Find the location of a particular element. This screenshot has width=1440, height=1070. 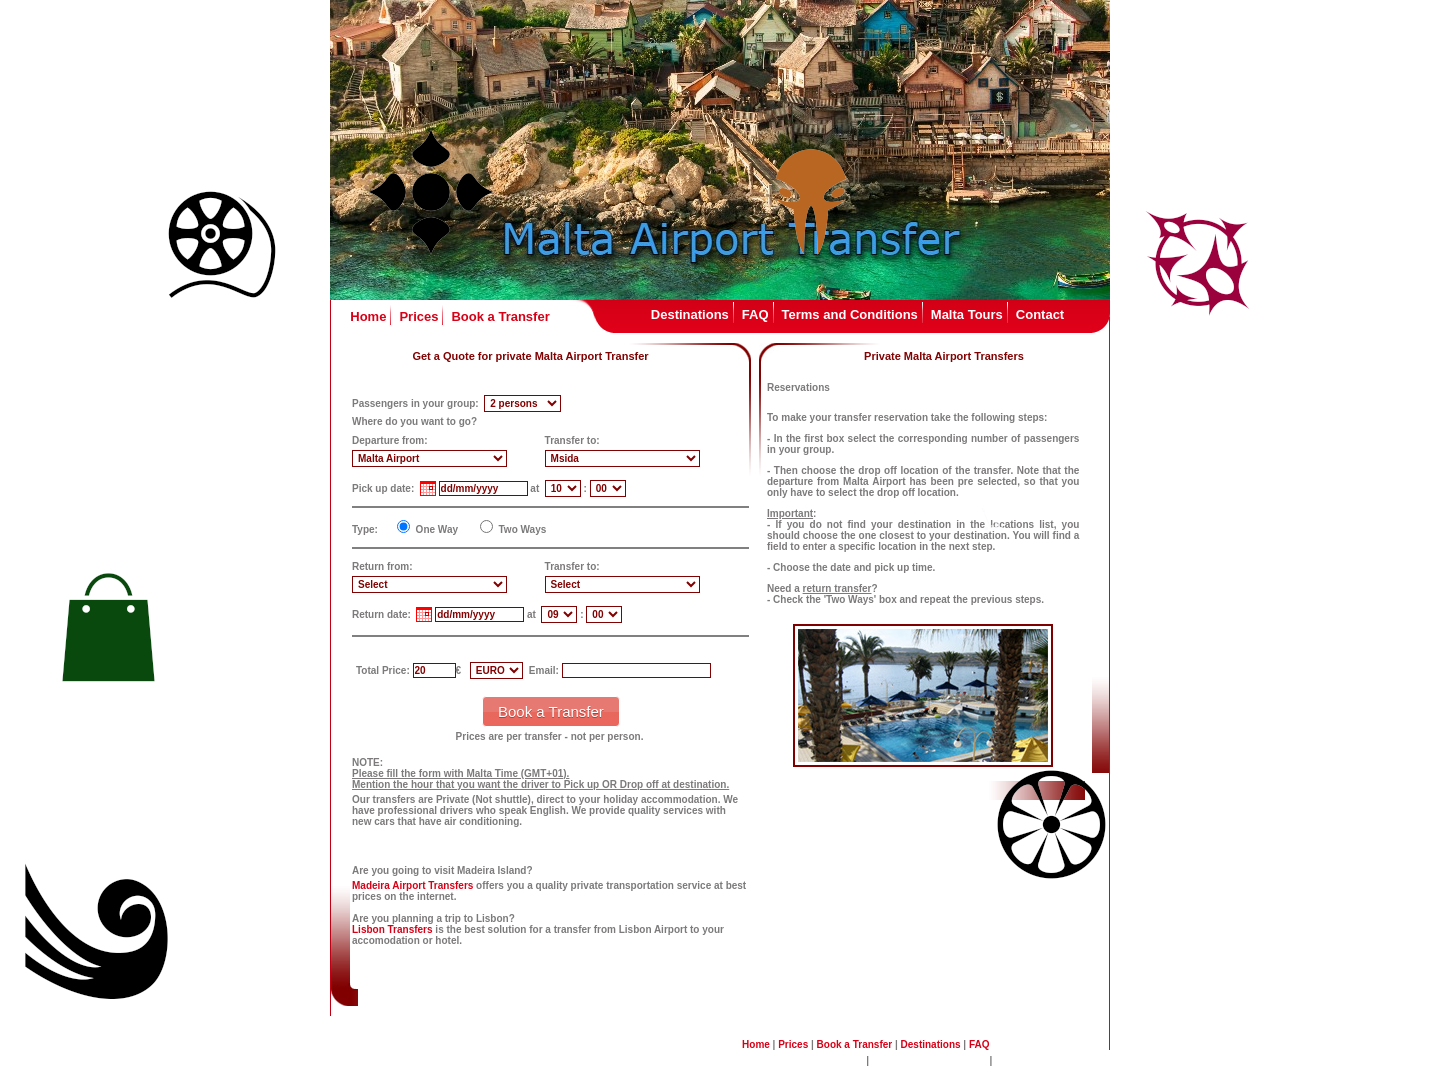

access video or film content is located at coordinates (221, 244).